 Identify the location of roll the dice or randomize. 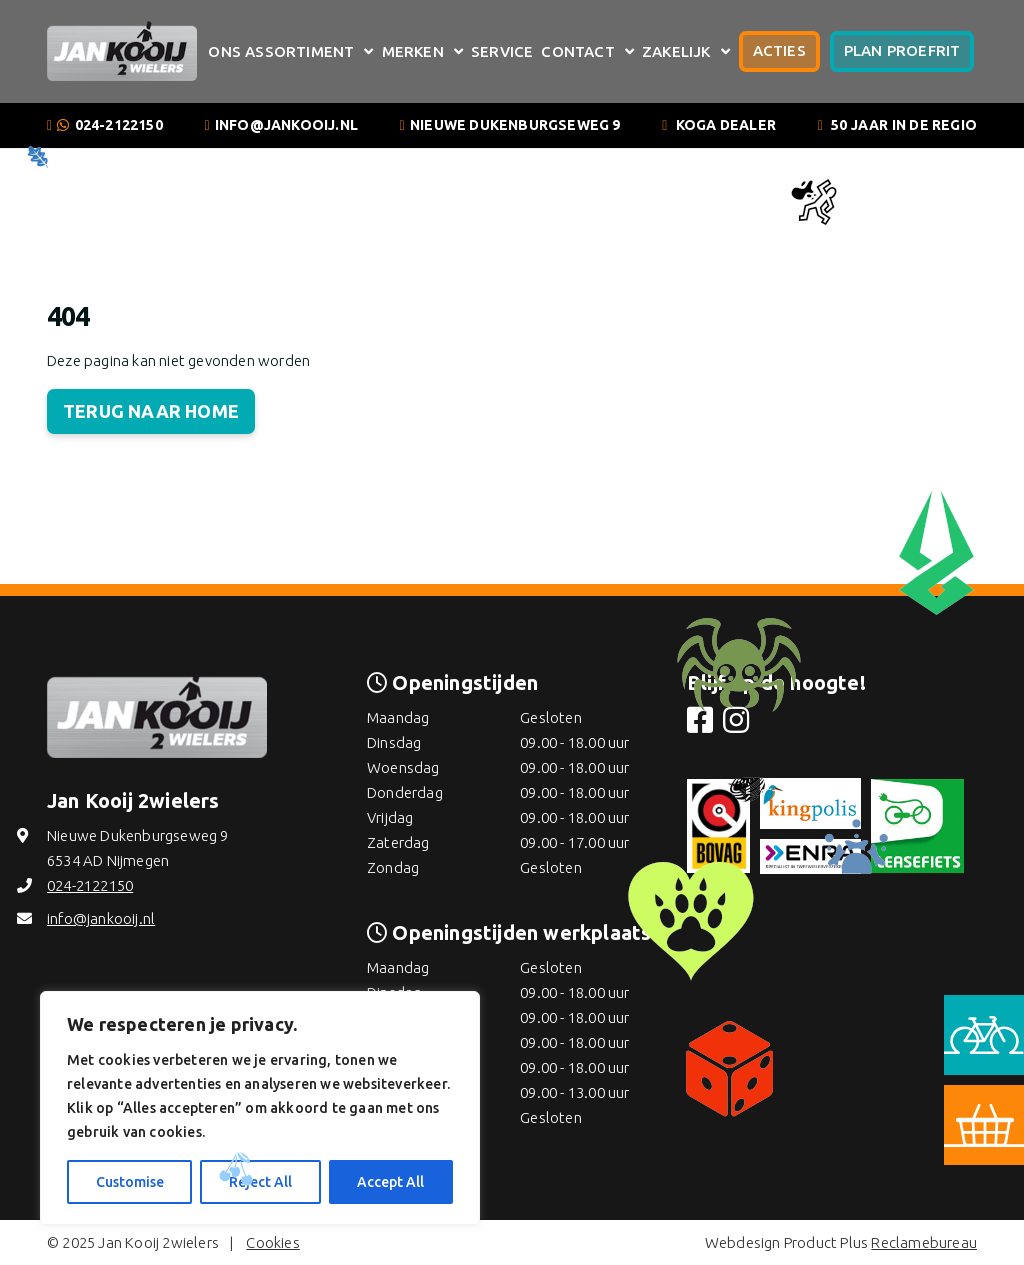
(729, 1069).